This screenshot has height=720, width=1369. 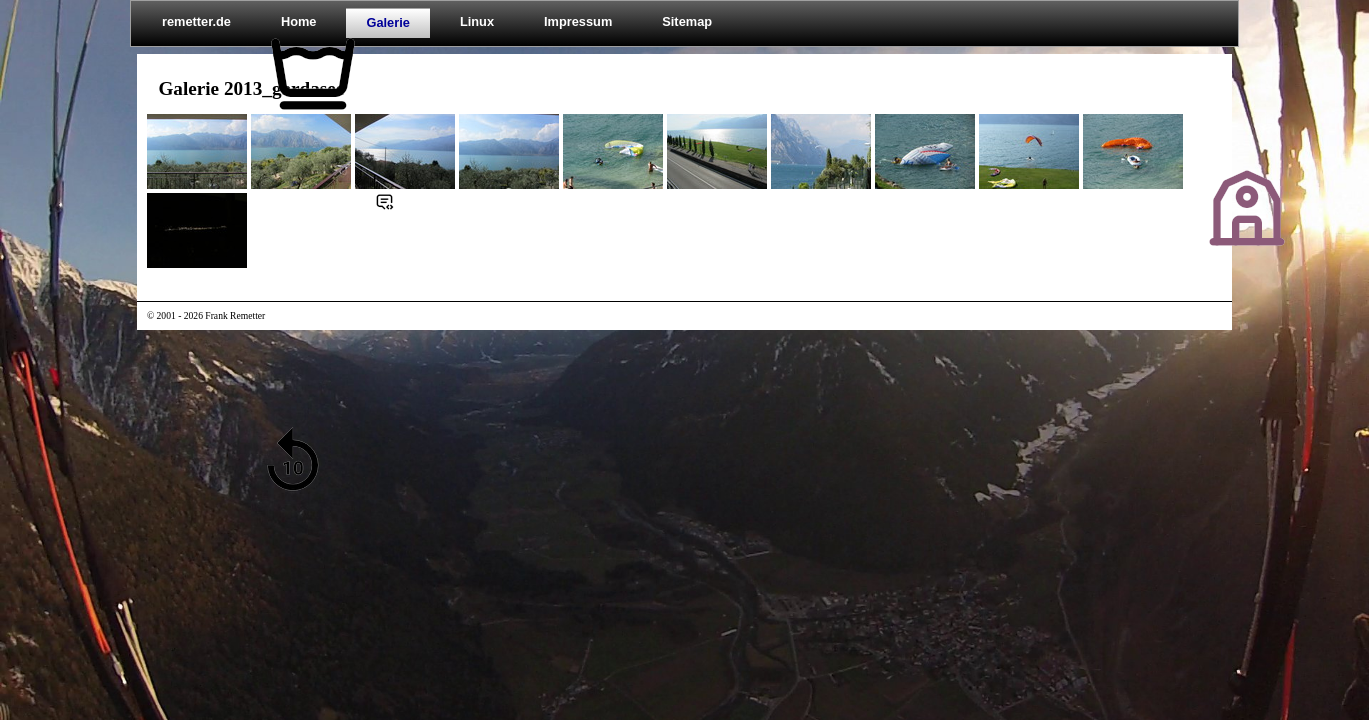 I want to click on replay the last 10 seconds, so click(x=293, y=462).